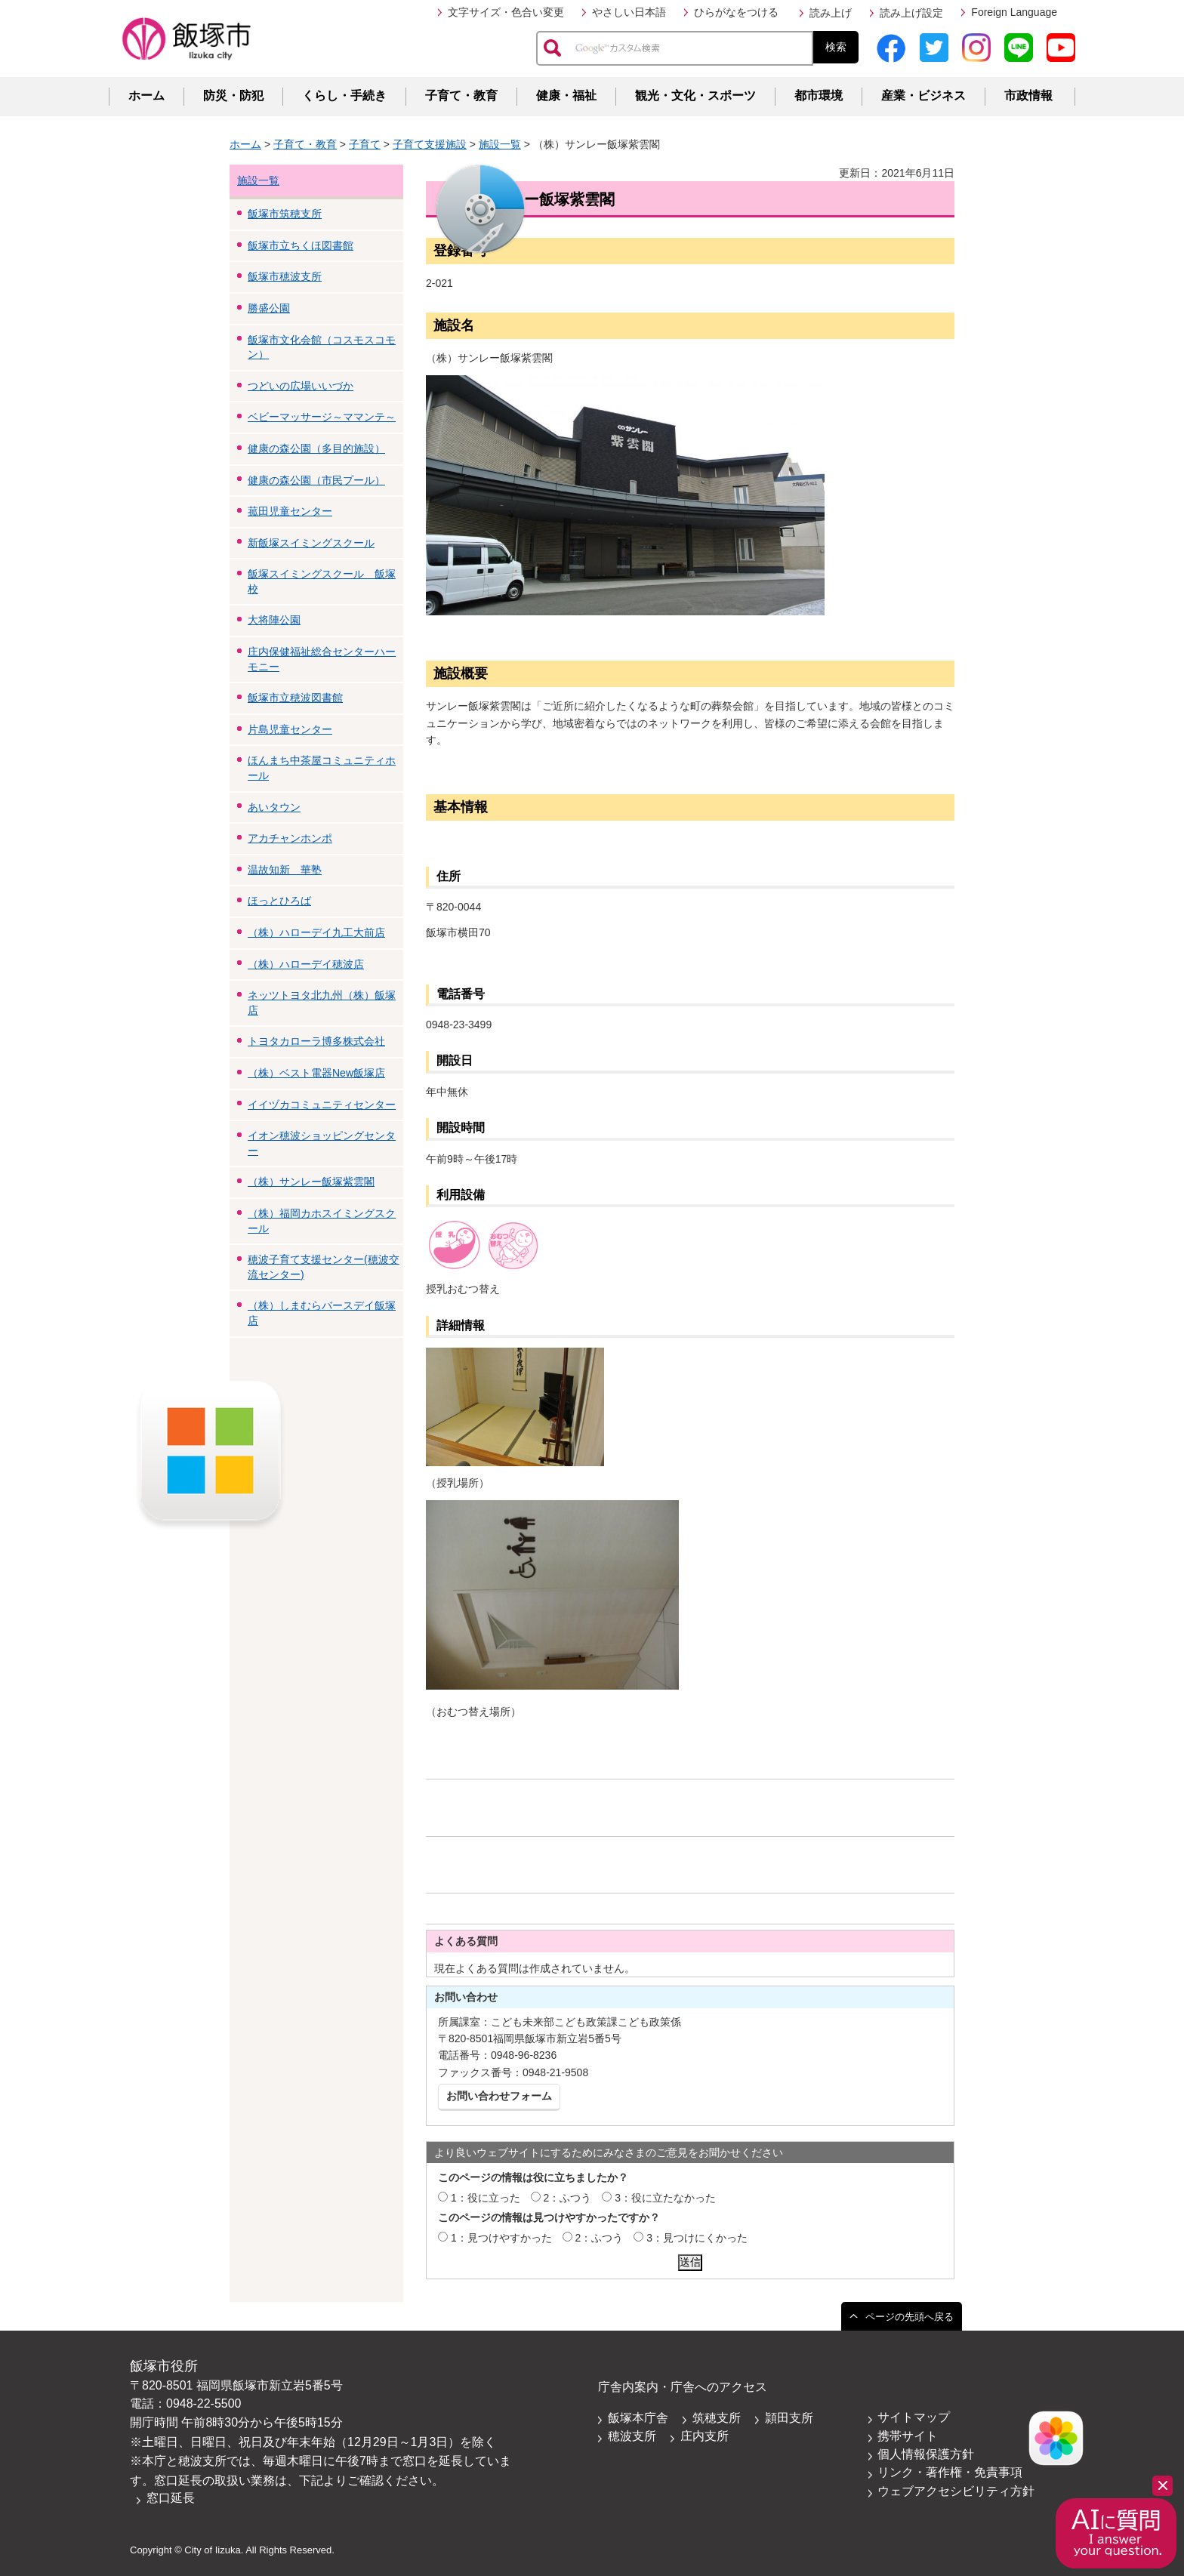 This screenshot has height=2576, width=1184. Describe the element at coordinates (1056, 2438) in the screenshot. I see `open shotwell photo manager` at that location.